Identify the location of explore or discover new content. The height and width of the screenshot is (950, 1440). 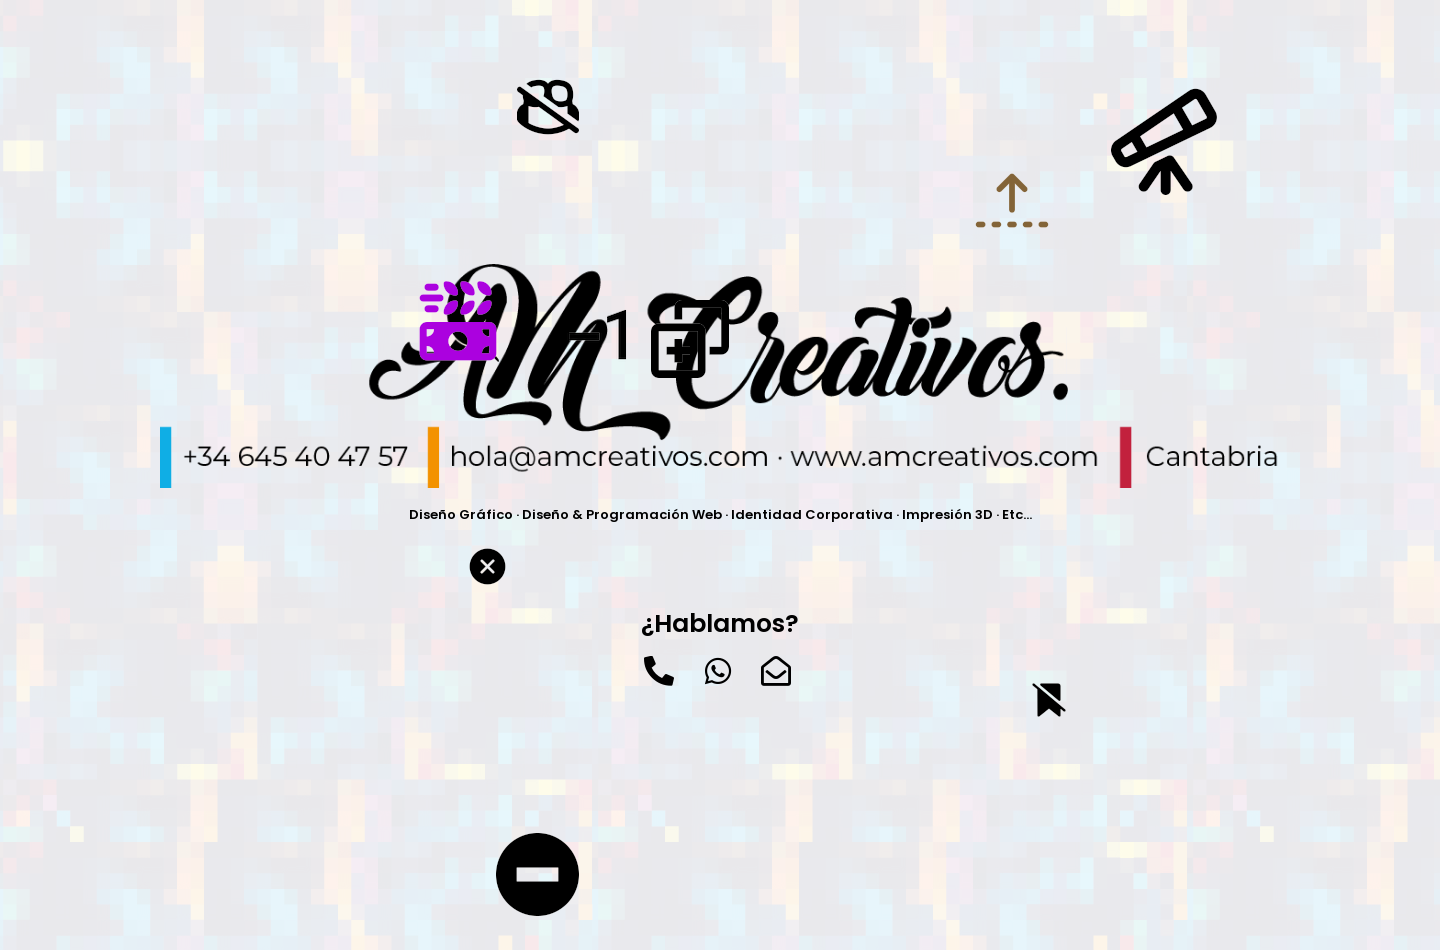
(1164, 141).